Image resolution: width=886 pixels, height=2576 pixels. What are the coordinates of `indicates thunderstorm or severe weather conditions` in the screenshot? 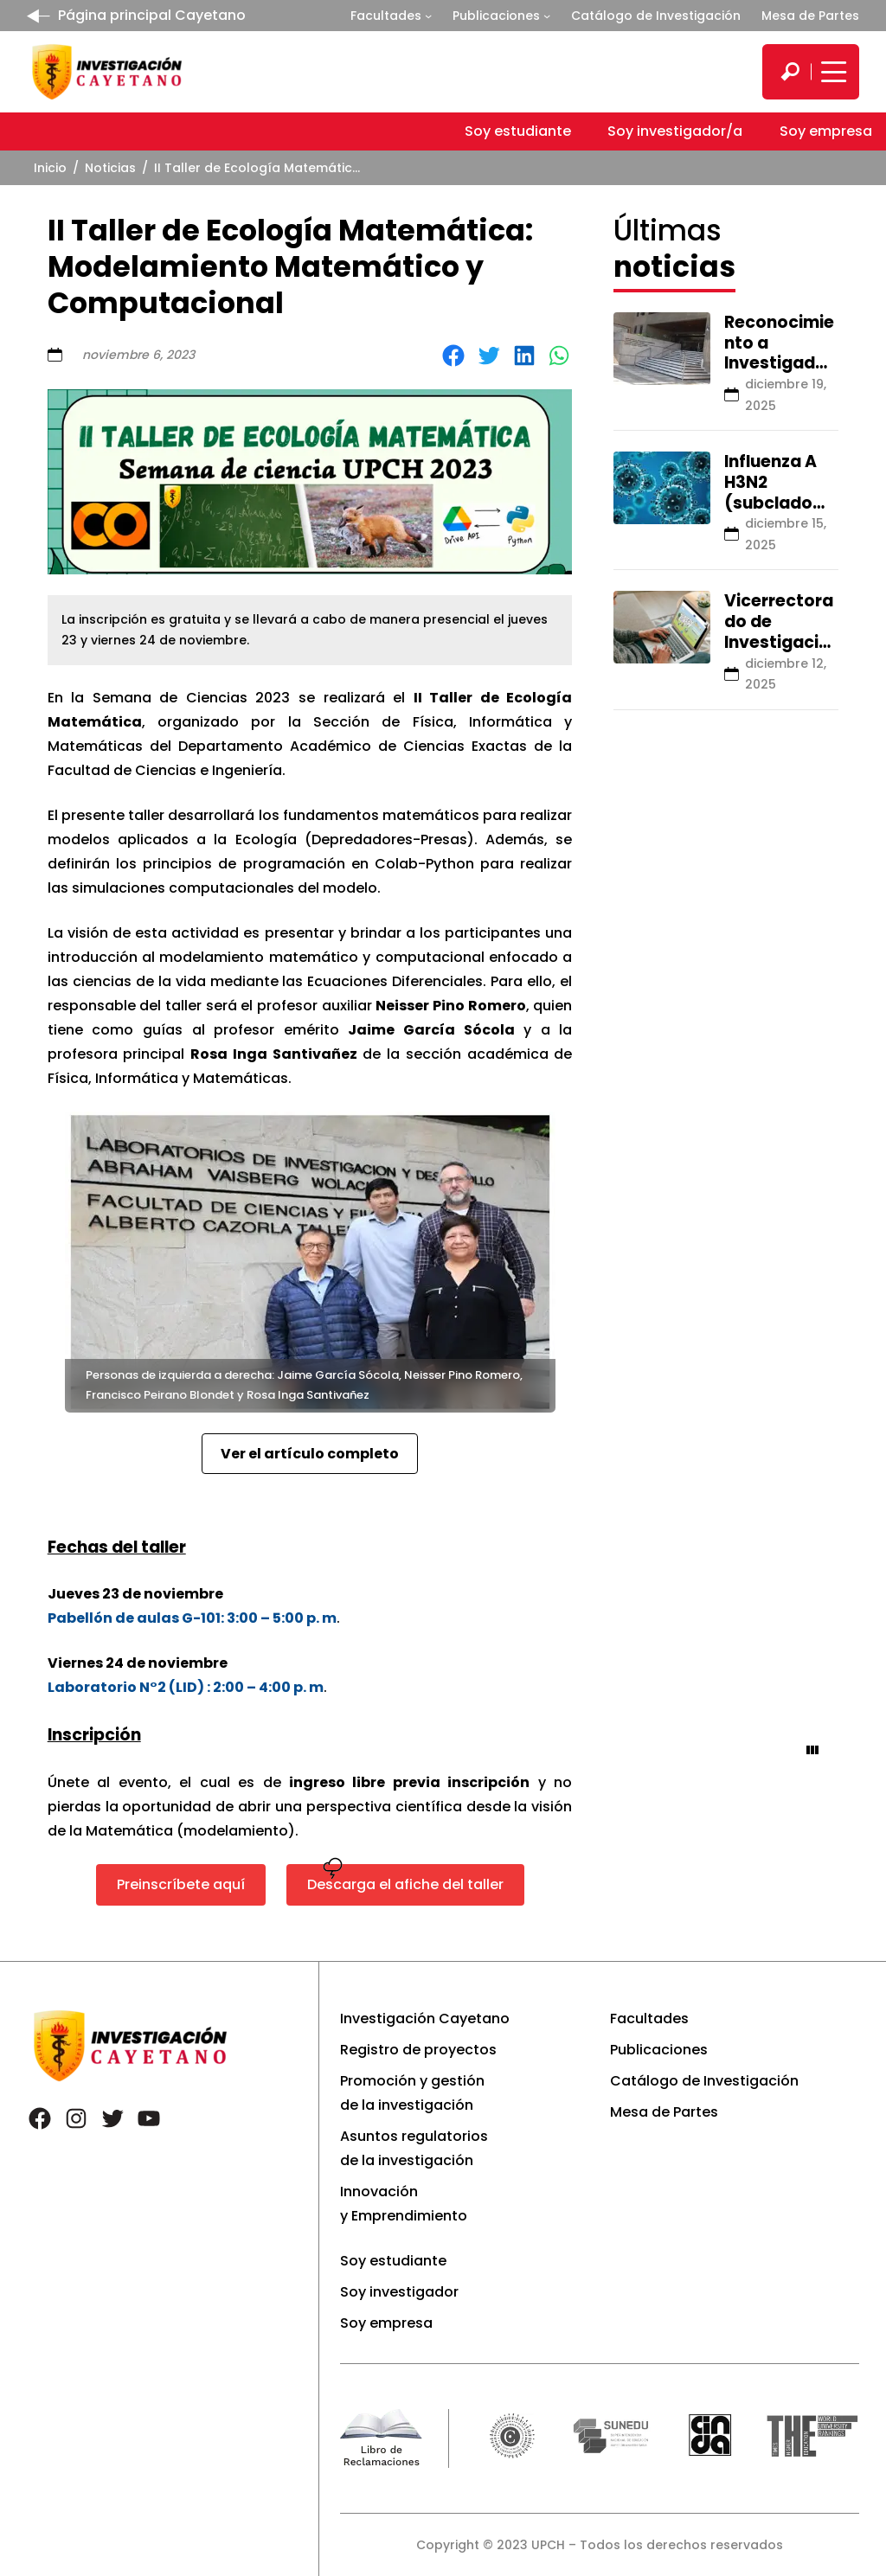 It's located at (332, 1868).